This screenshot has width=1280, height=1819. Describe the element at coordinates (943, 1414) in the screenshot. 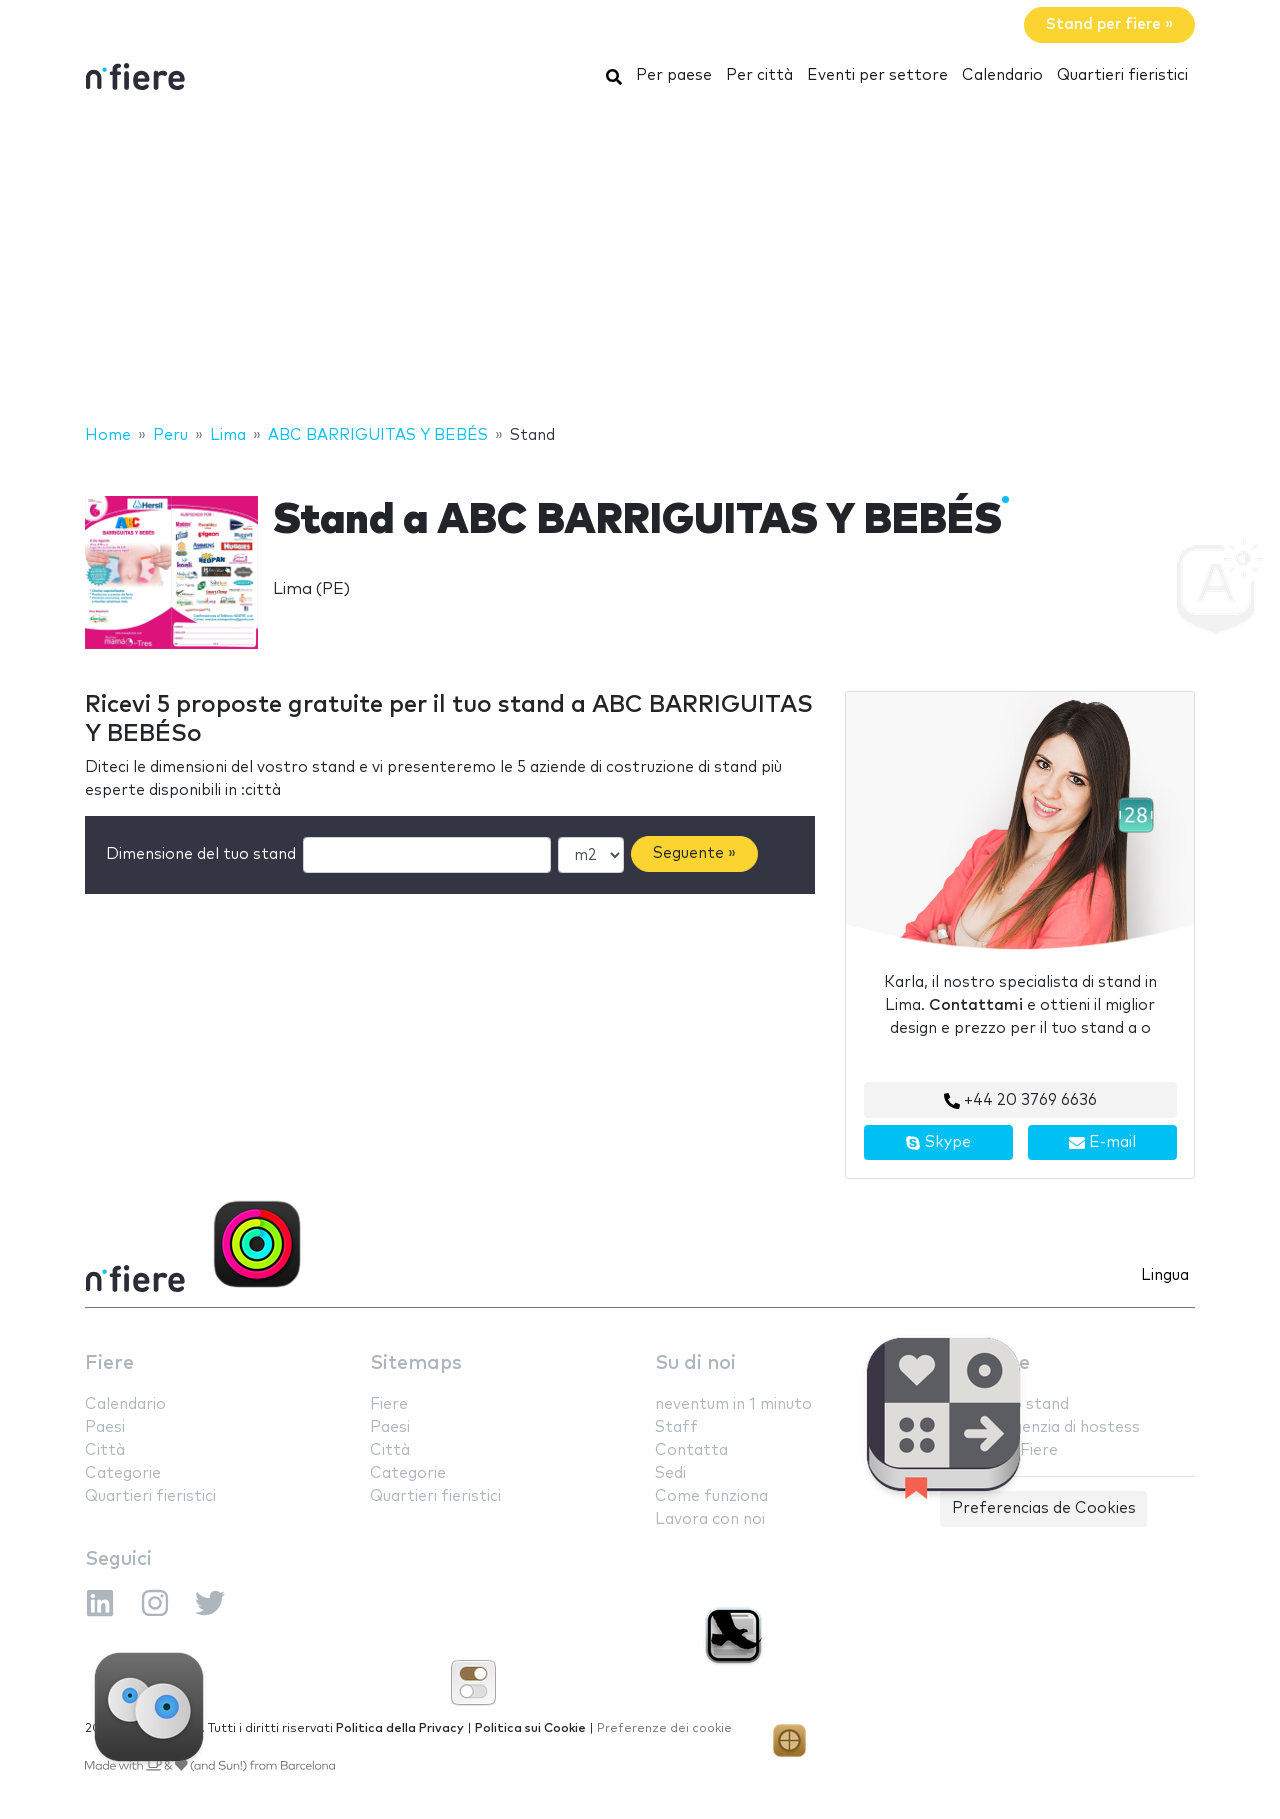

I see `open the icon library app` at that location.